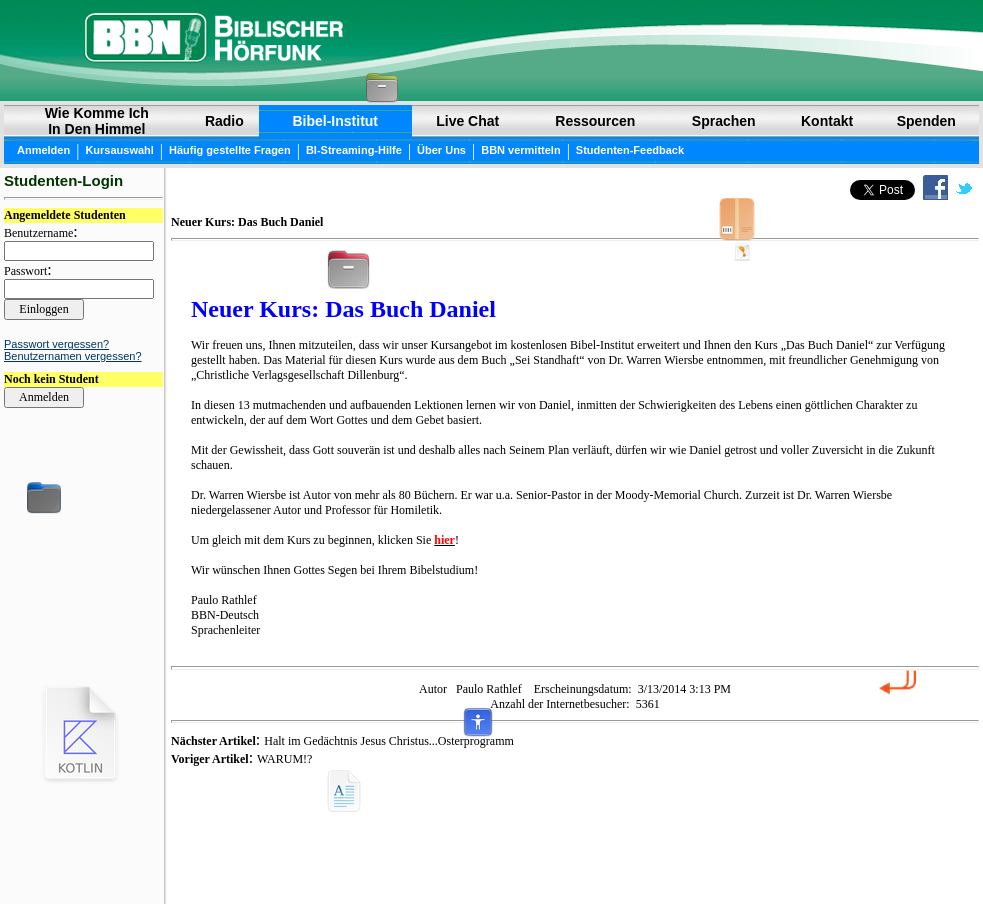  I want to click on open folder to view contents, so click(44, 497).